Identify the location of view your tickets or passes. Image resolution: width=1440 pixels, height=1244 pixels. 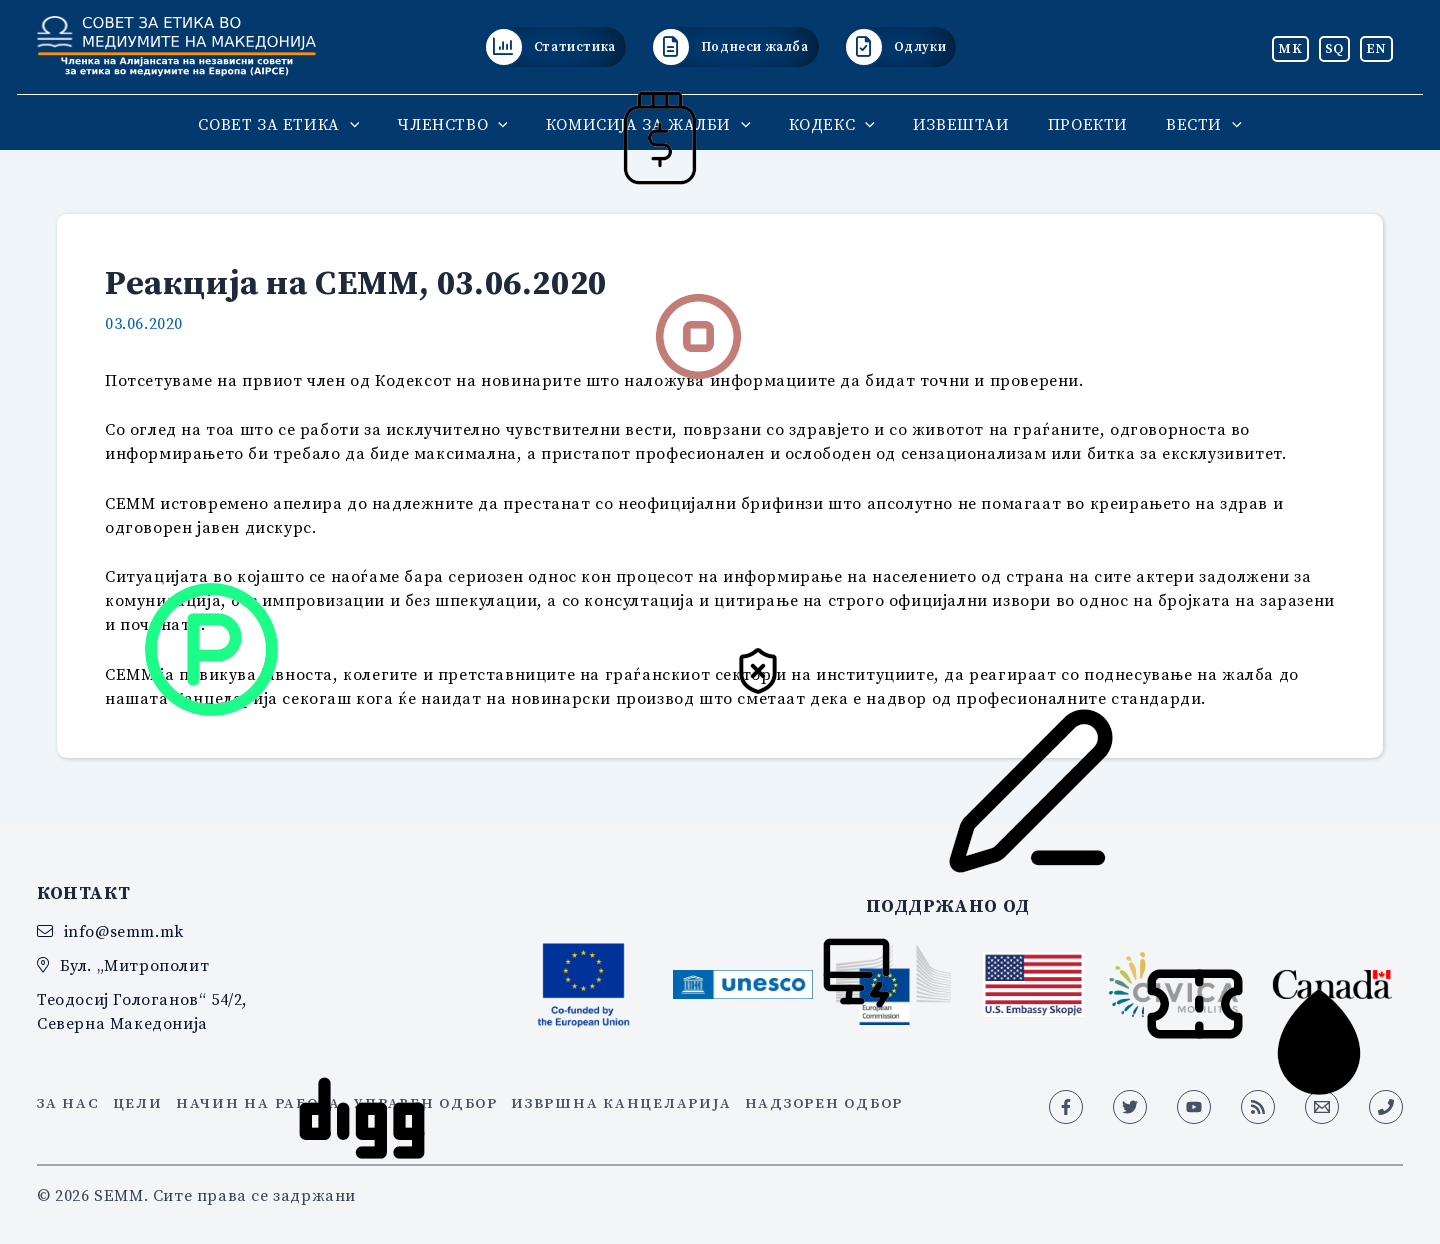
(1195, 1004).